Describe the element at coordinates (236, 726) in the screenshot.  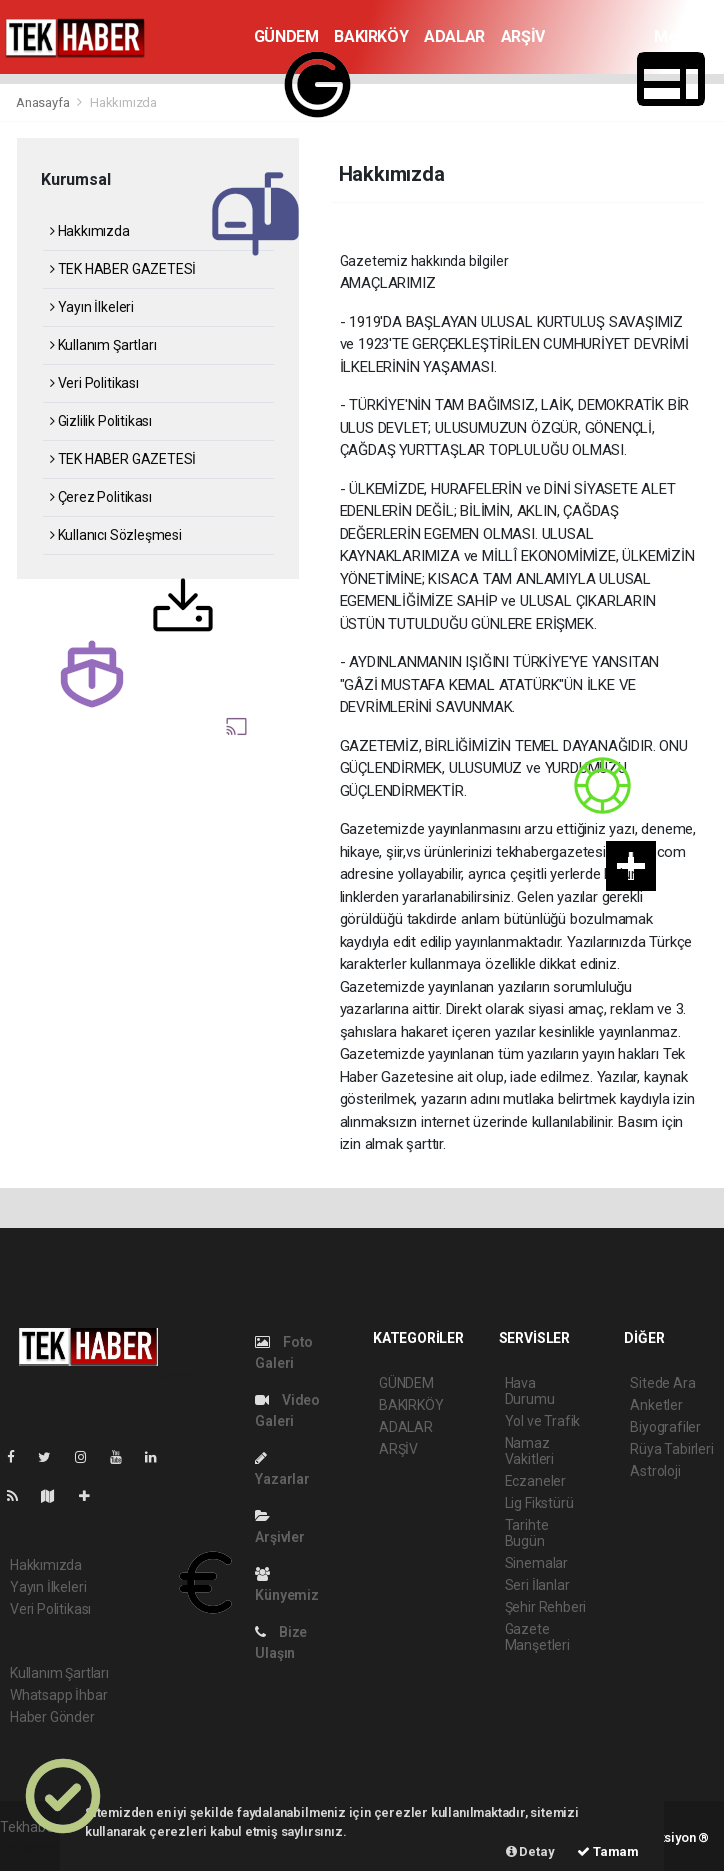
I see `cast your screen to another device` at that location.